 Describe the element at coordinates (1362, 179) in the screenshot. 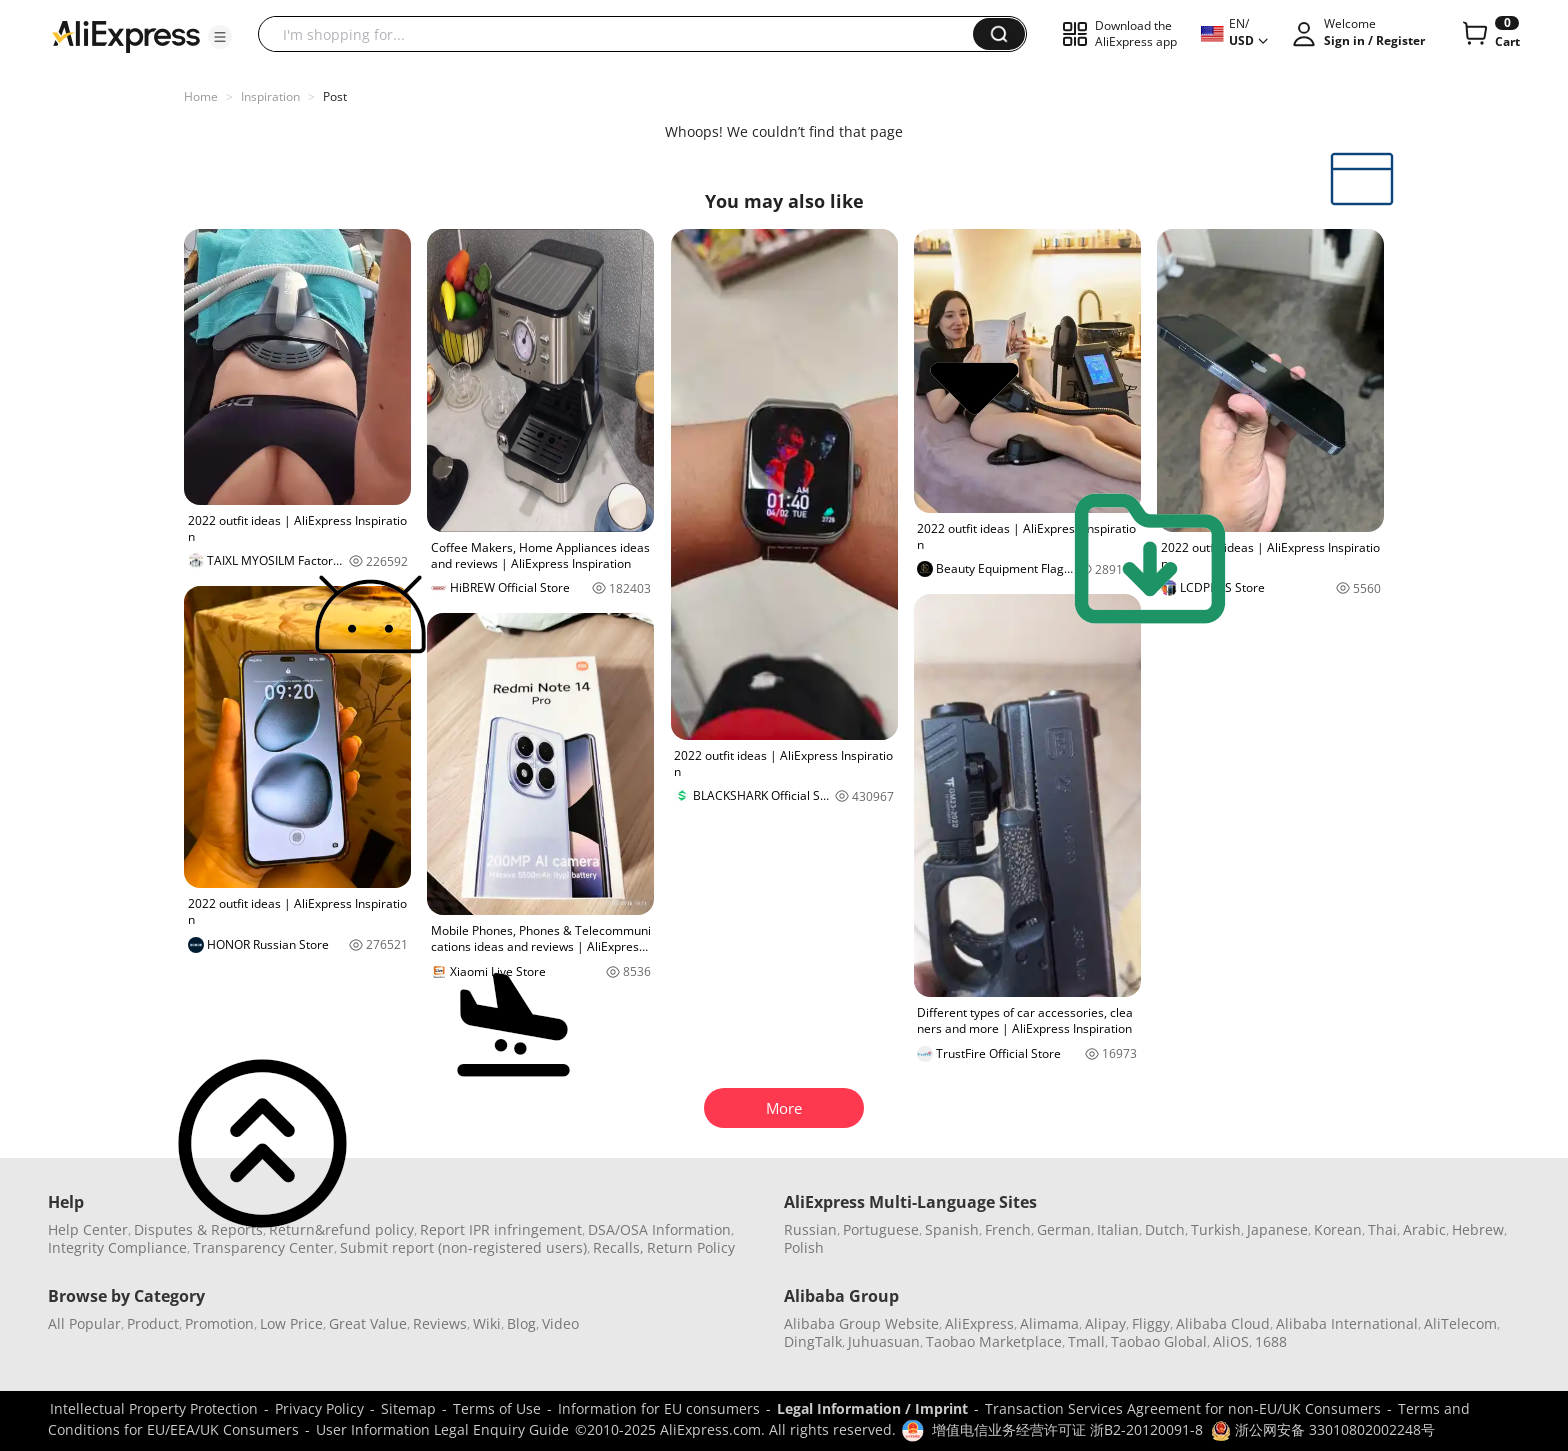

I see `open web browser` at that location.